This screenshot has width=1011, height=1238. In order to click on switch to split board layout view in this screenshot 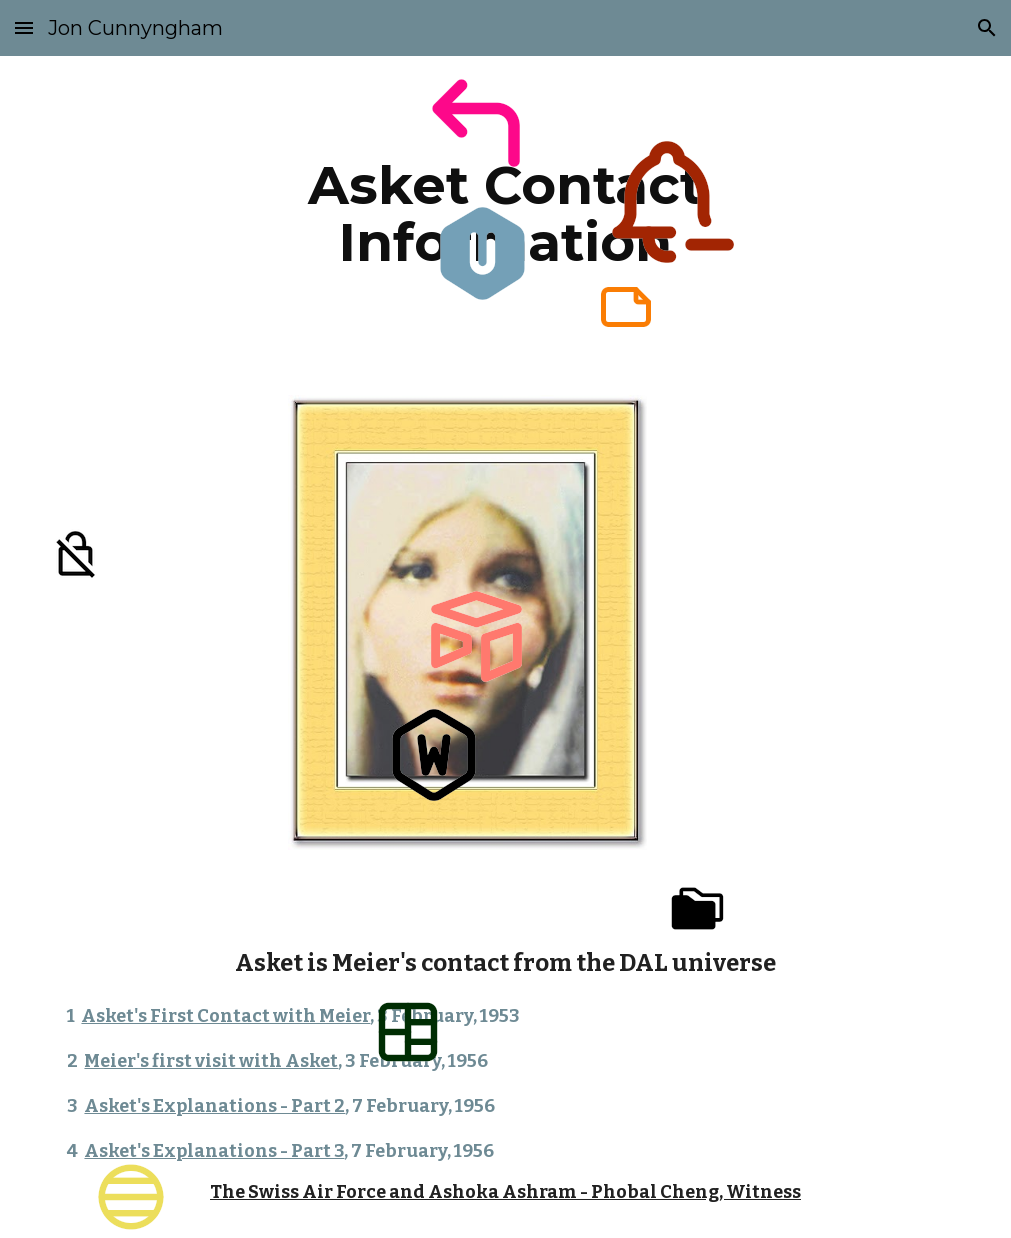, I will do `click(408, 1032)`.